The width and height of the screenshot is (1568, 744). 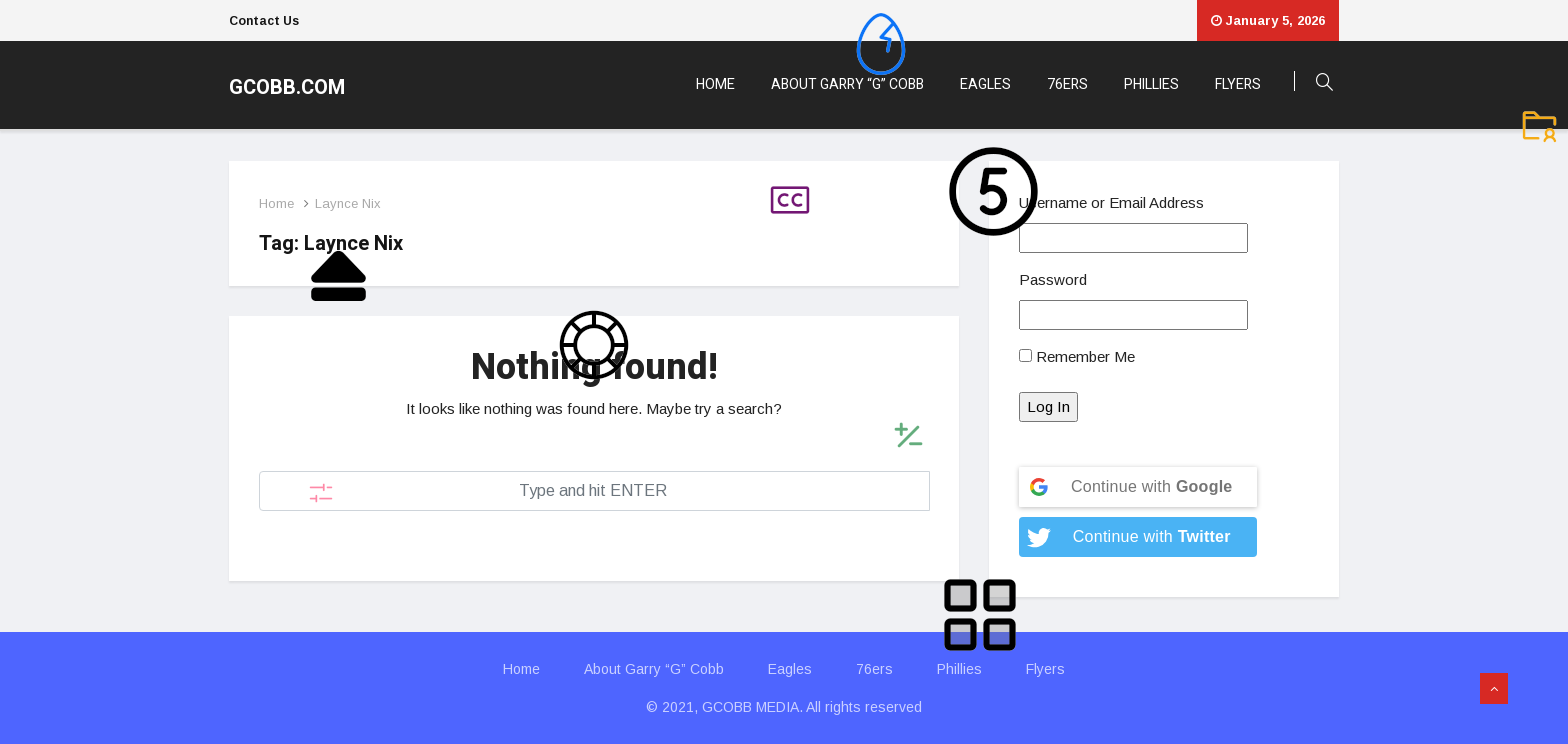 What do you see at coordinates (1539, 125) in the screenshot?
I see `access user profile folder` at bounding box center [1539, 125].